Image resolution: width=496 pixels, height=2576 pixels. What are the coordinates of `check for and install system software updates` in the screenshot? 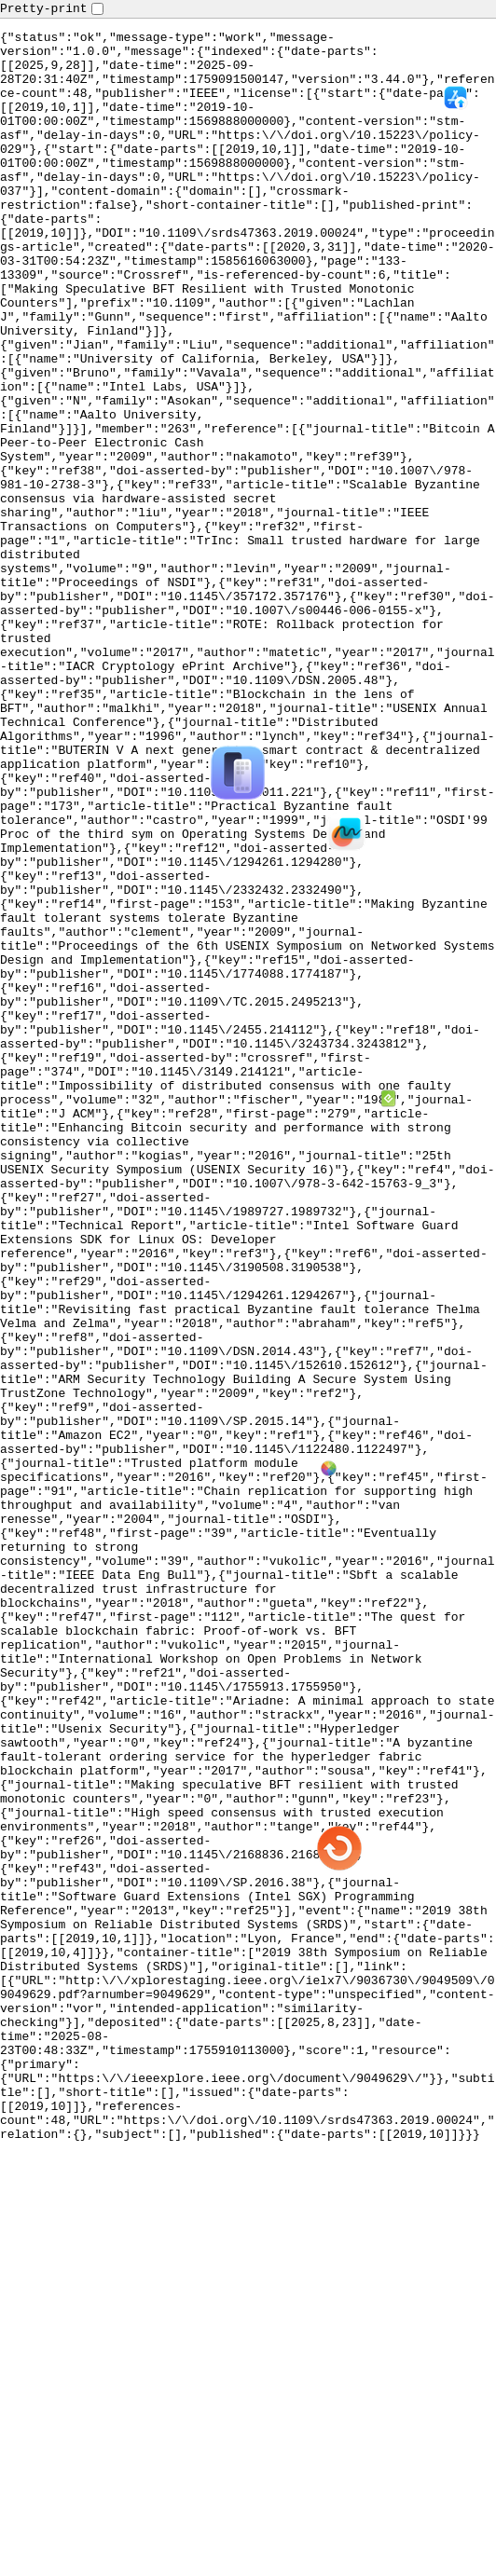 It's located at (455, 97).